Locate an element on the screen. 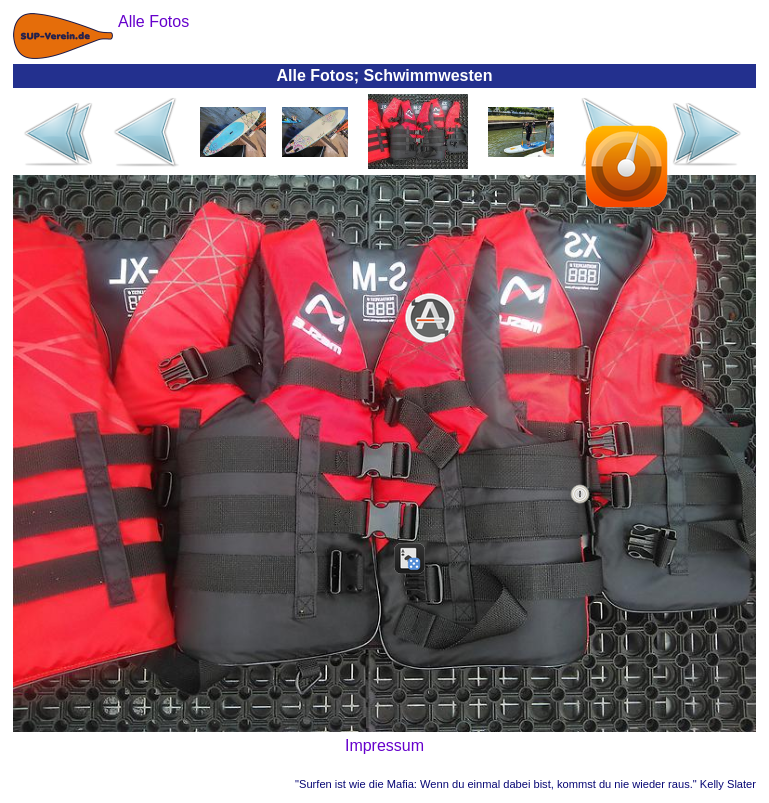 The height and width of the screenshot is (803, 769). launch tabletop simulator is located at coordinates (409, 558).